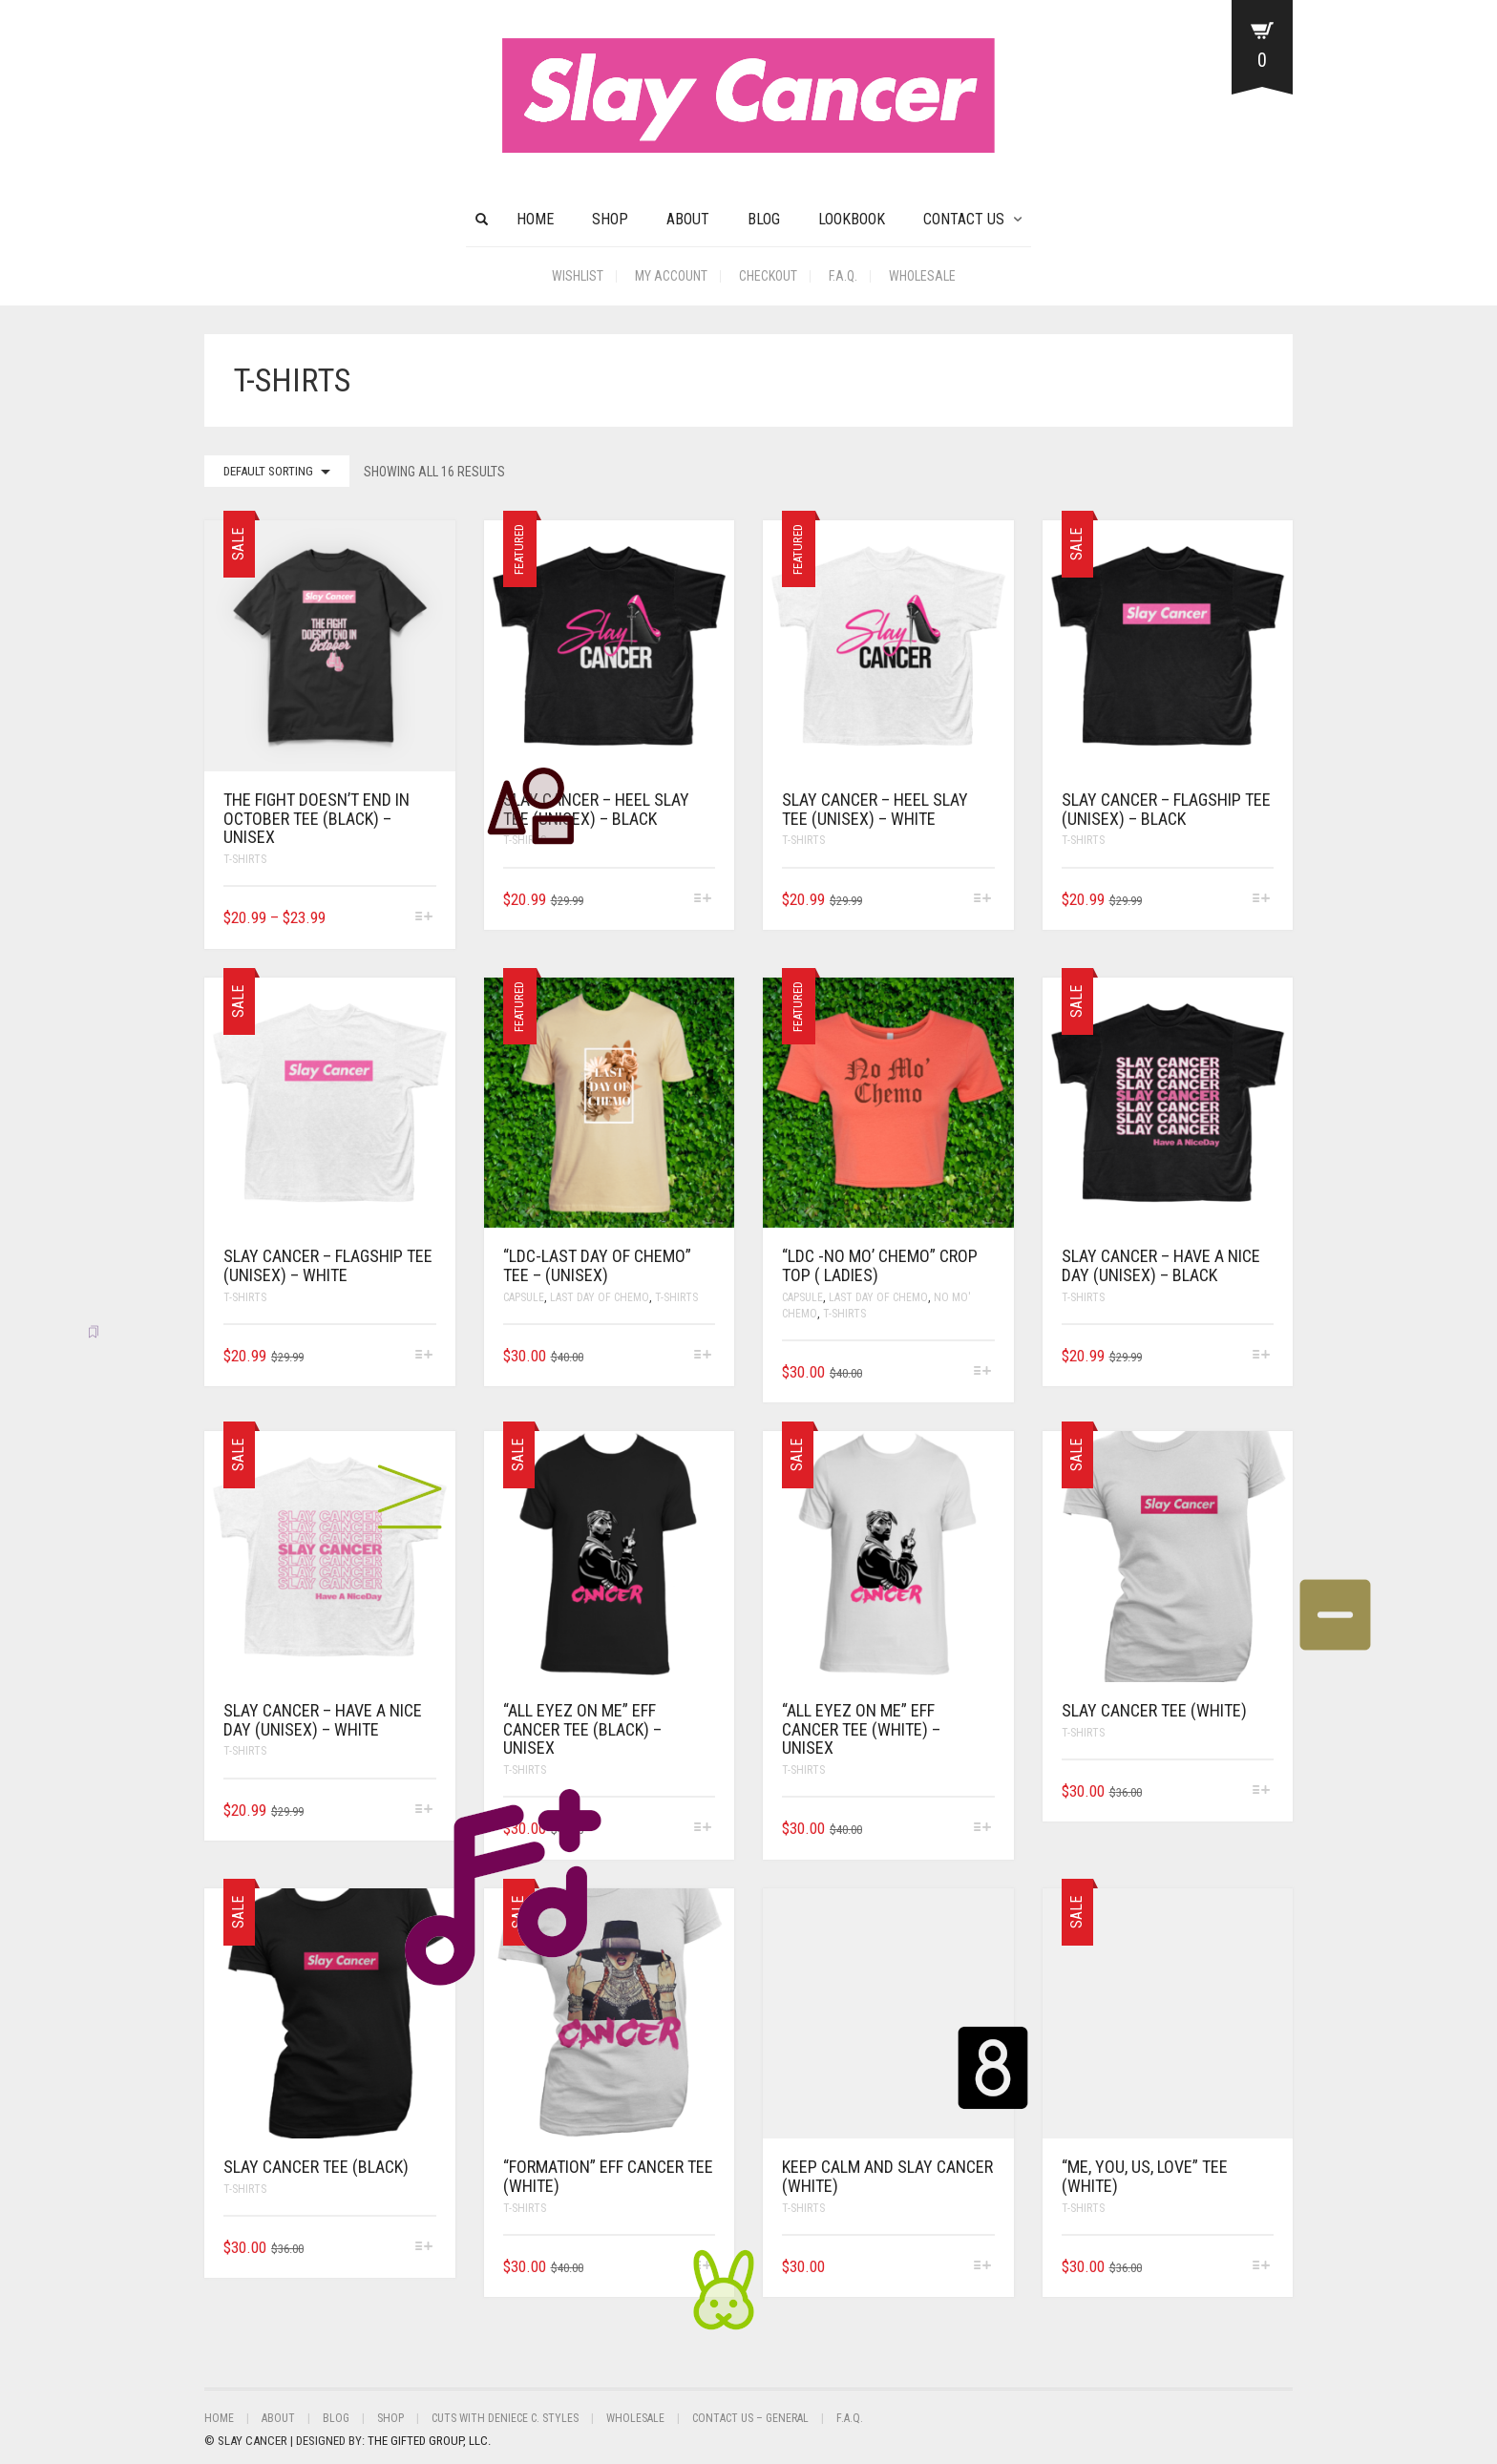  What do you see at coordinates (506, 1890) in the screenshot?
I see `add a new song to playlist` at bounding box center [506, 1890].